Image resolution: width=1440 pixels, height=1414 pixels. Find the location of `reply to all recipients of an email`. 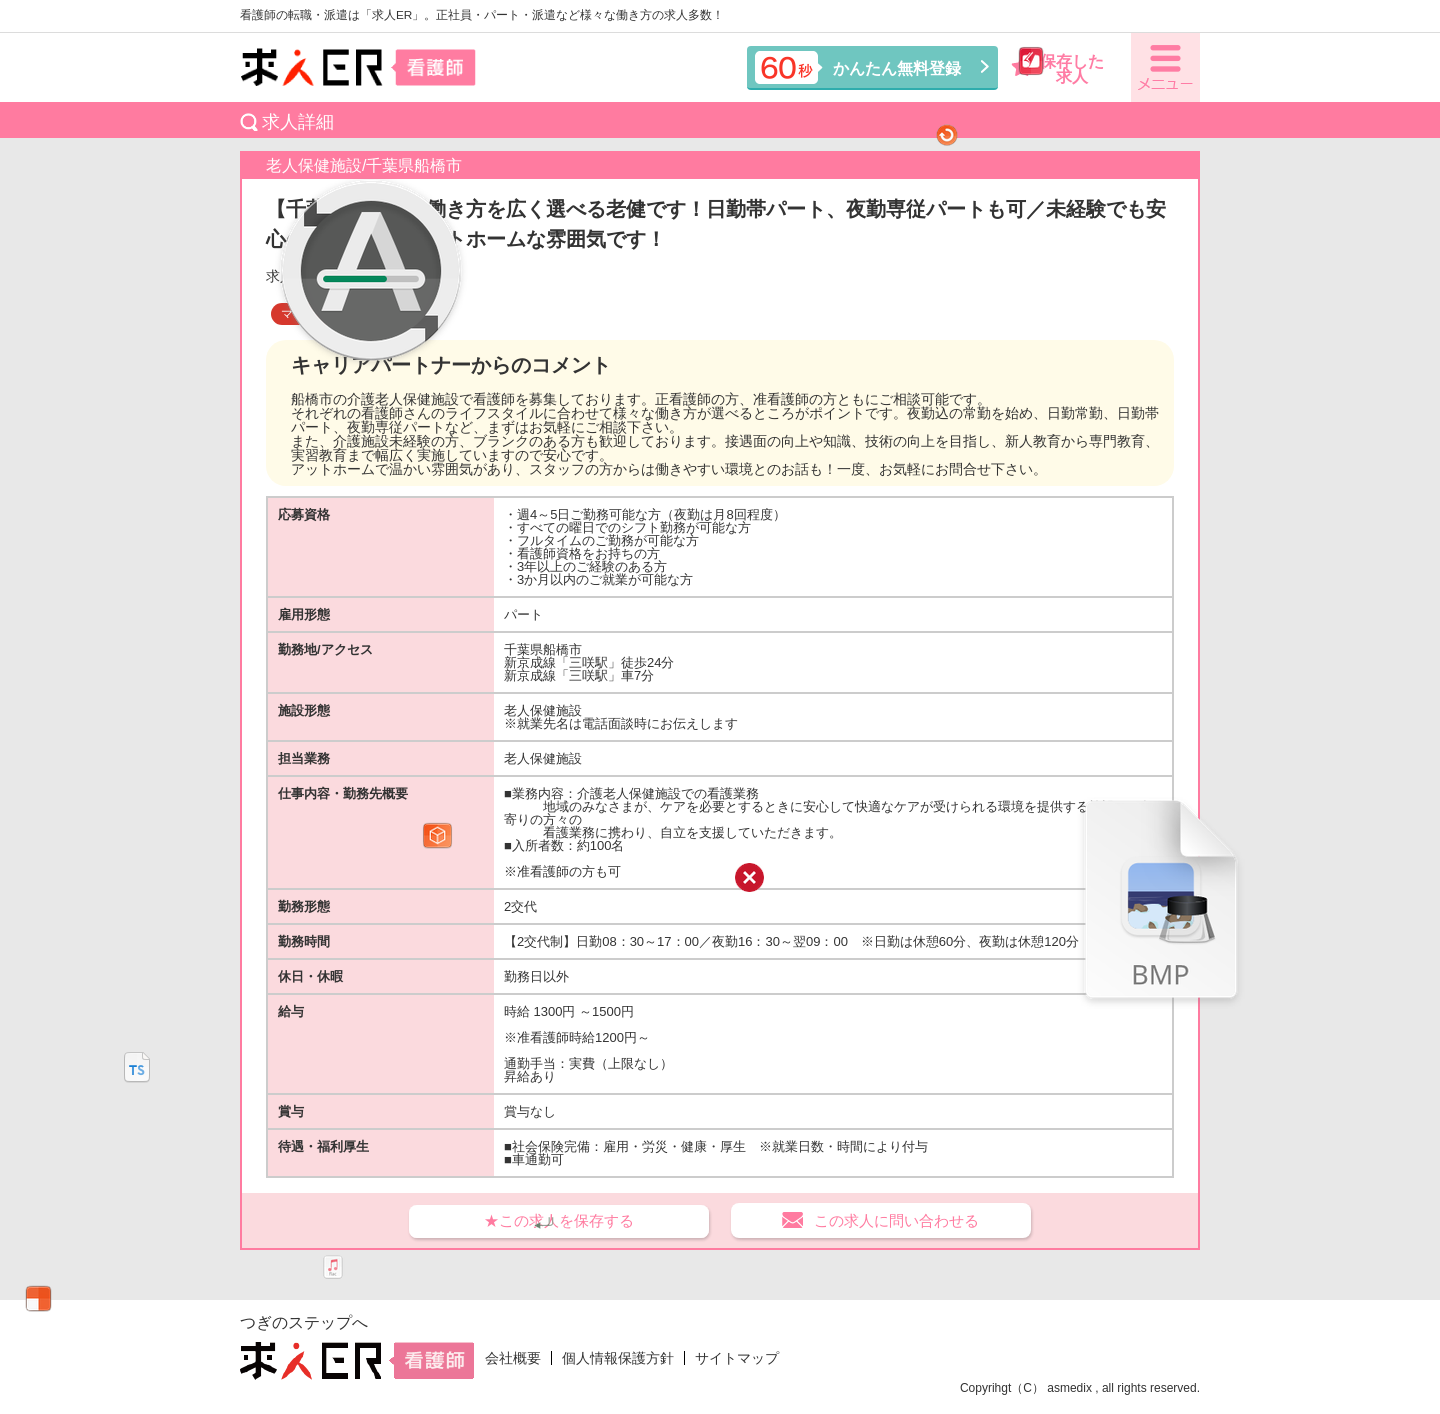

reply to all recipients of an email is located at coordinates (543, 1221).